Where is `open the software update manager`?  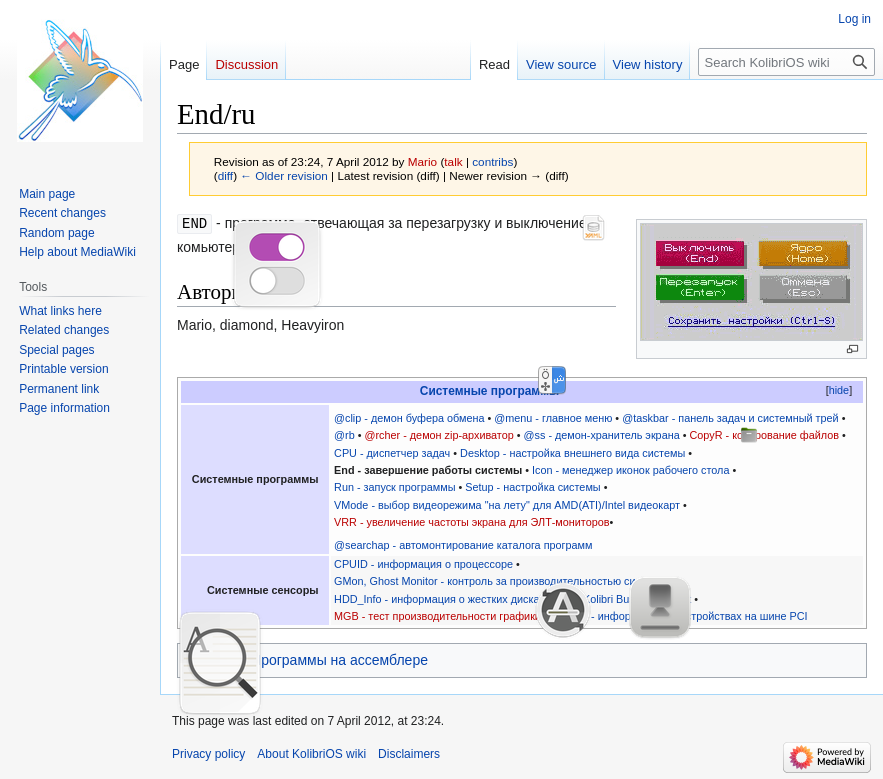
open the software update manager is located at coordinates (563, 610).